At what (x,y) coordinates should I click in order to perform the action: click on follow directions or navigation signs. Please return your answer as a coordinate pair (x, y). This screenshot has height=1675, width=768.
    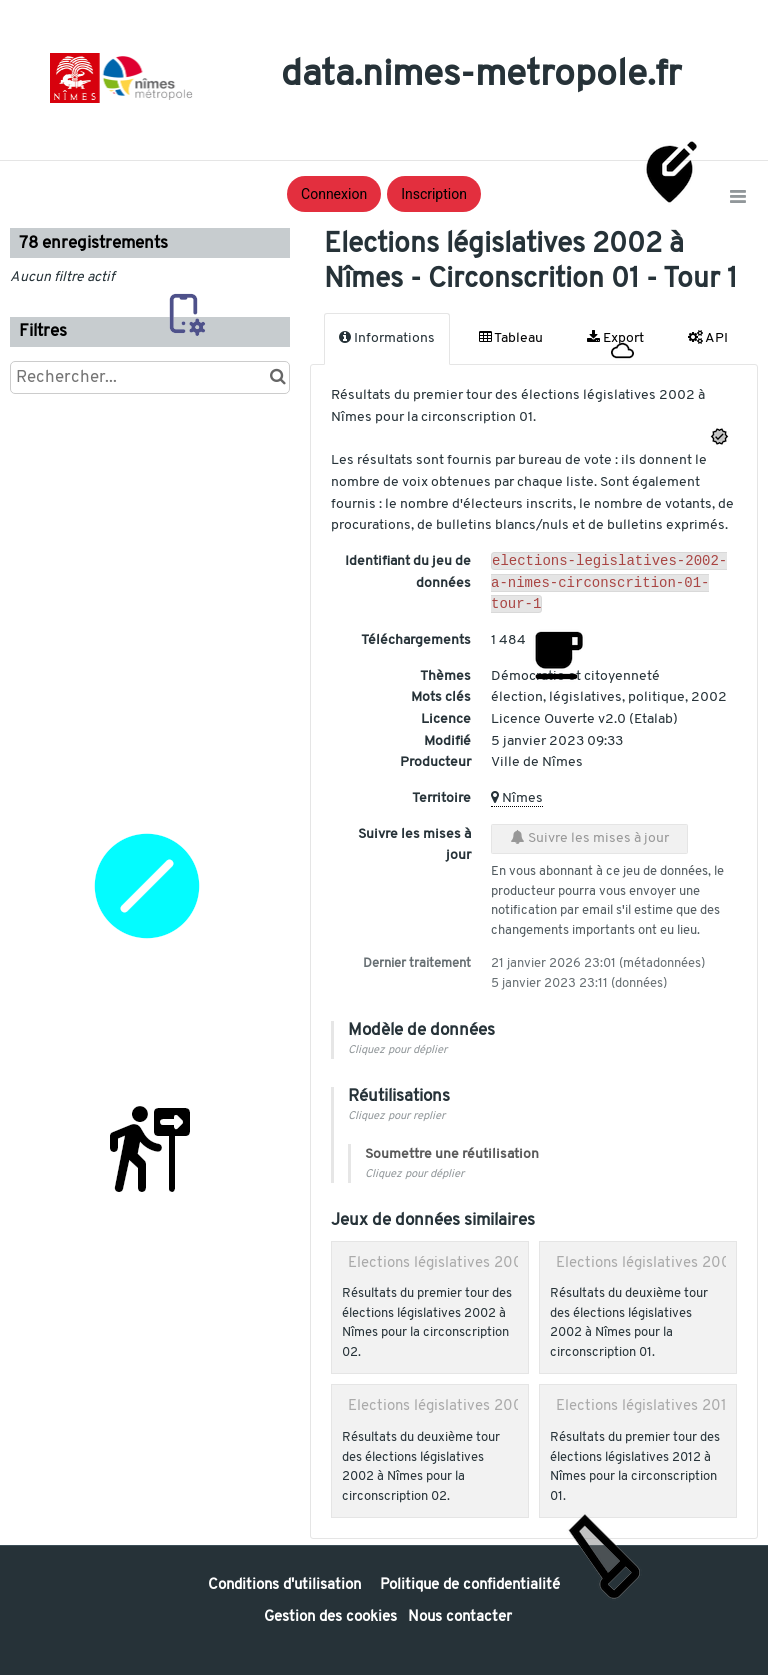
    Looking at the image, I should click on (150, 1148).